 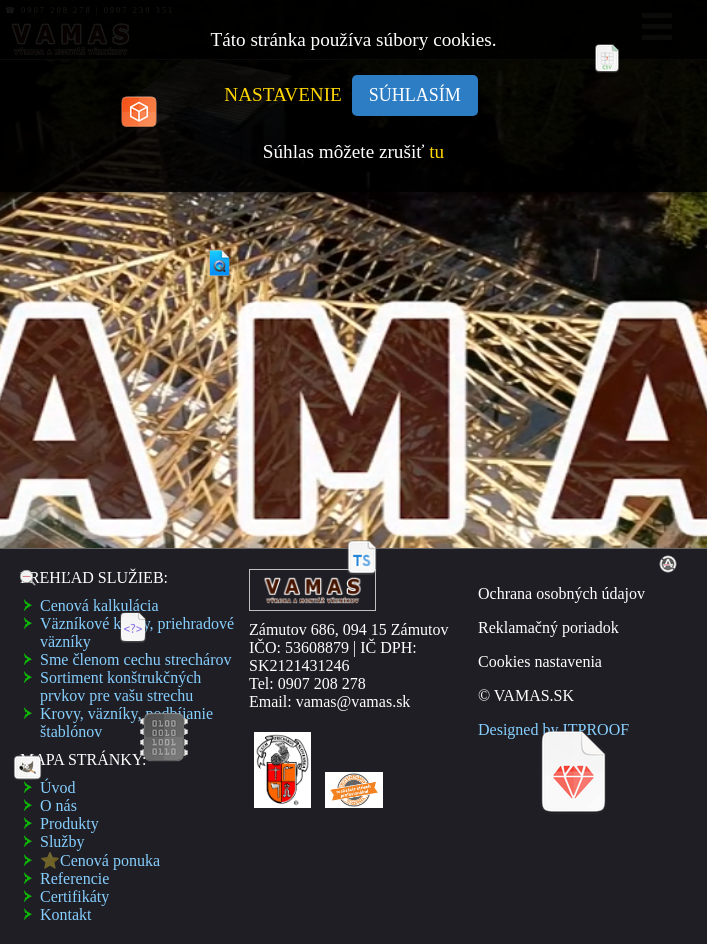 I want to click on ruby programming language source file, so click(x=573, y=771).